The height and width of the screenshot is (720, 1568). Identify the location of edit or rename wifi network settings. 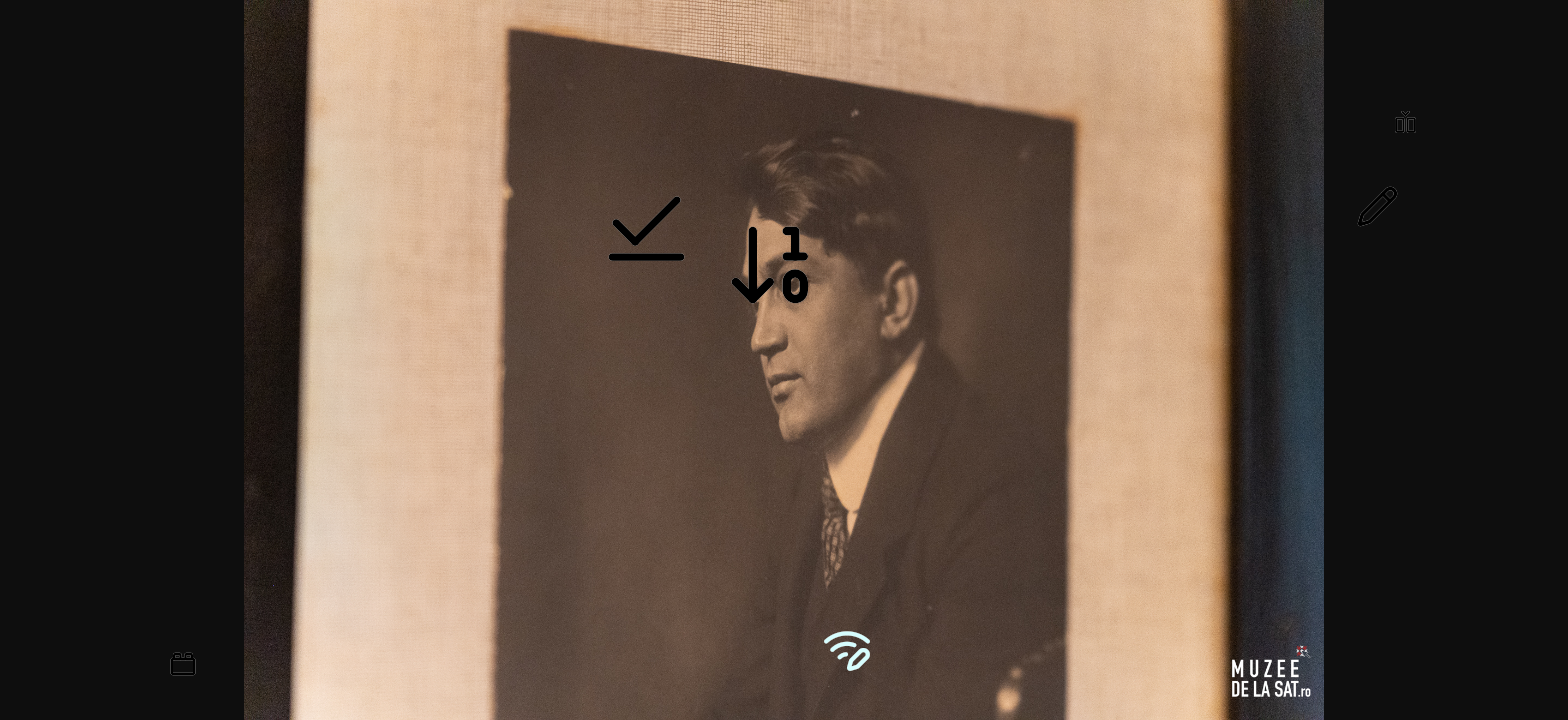
(847, 648).